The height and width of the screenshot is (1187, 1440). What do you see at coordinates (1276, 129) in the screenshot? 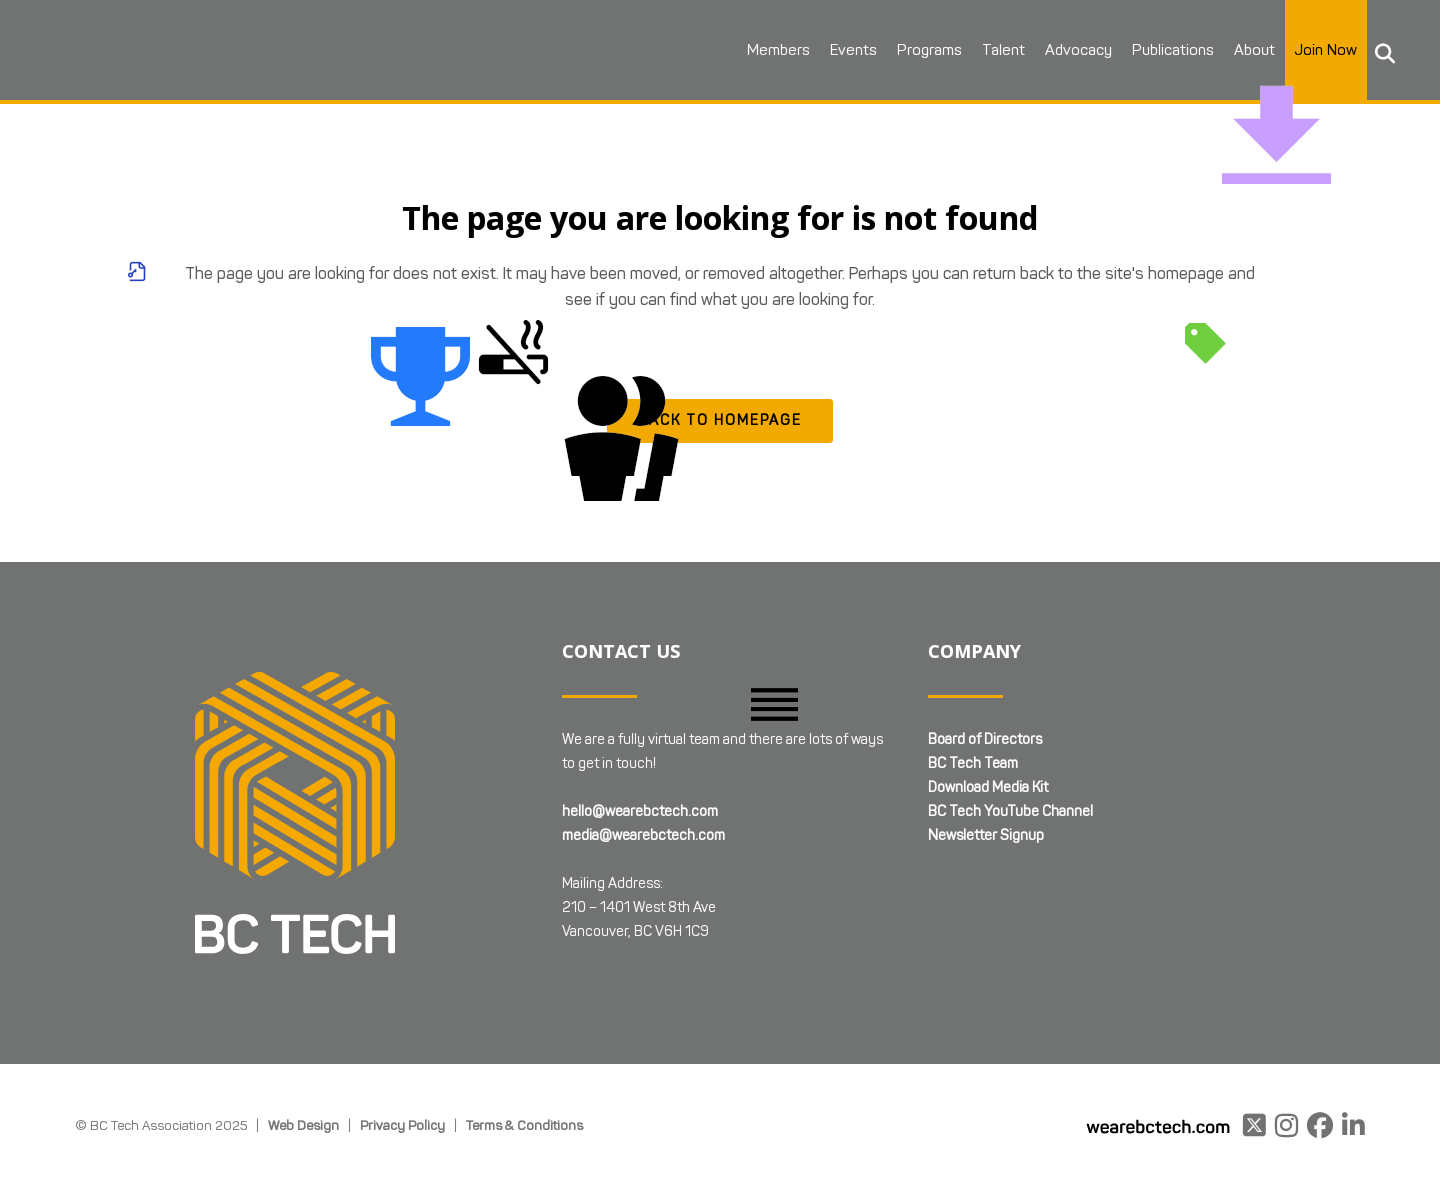
I see `download a file or content` at bounding box center [1276, 129].